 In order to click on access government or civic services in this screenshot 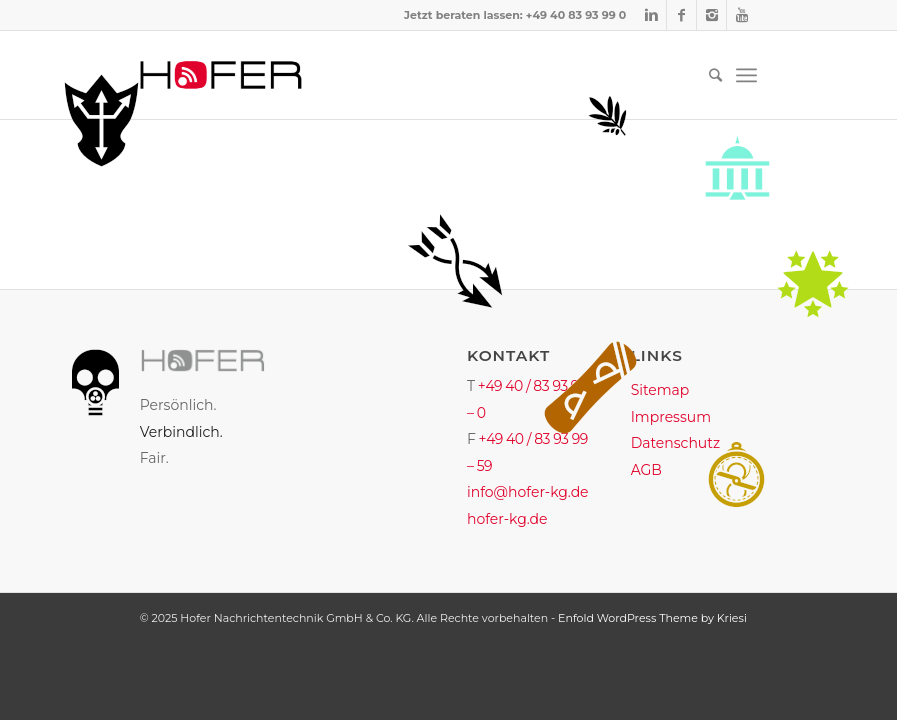, I will do `click(737, 167)`.